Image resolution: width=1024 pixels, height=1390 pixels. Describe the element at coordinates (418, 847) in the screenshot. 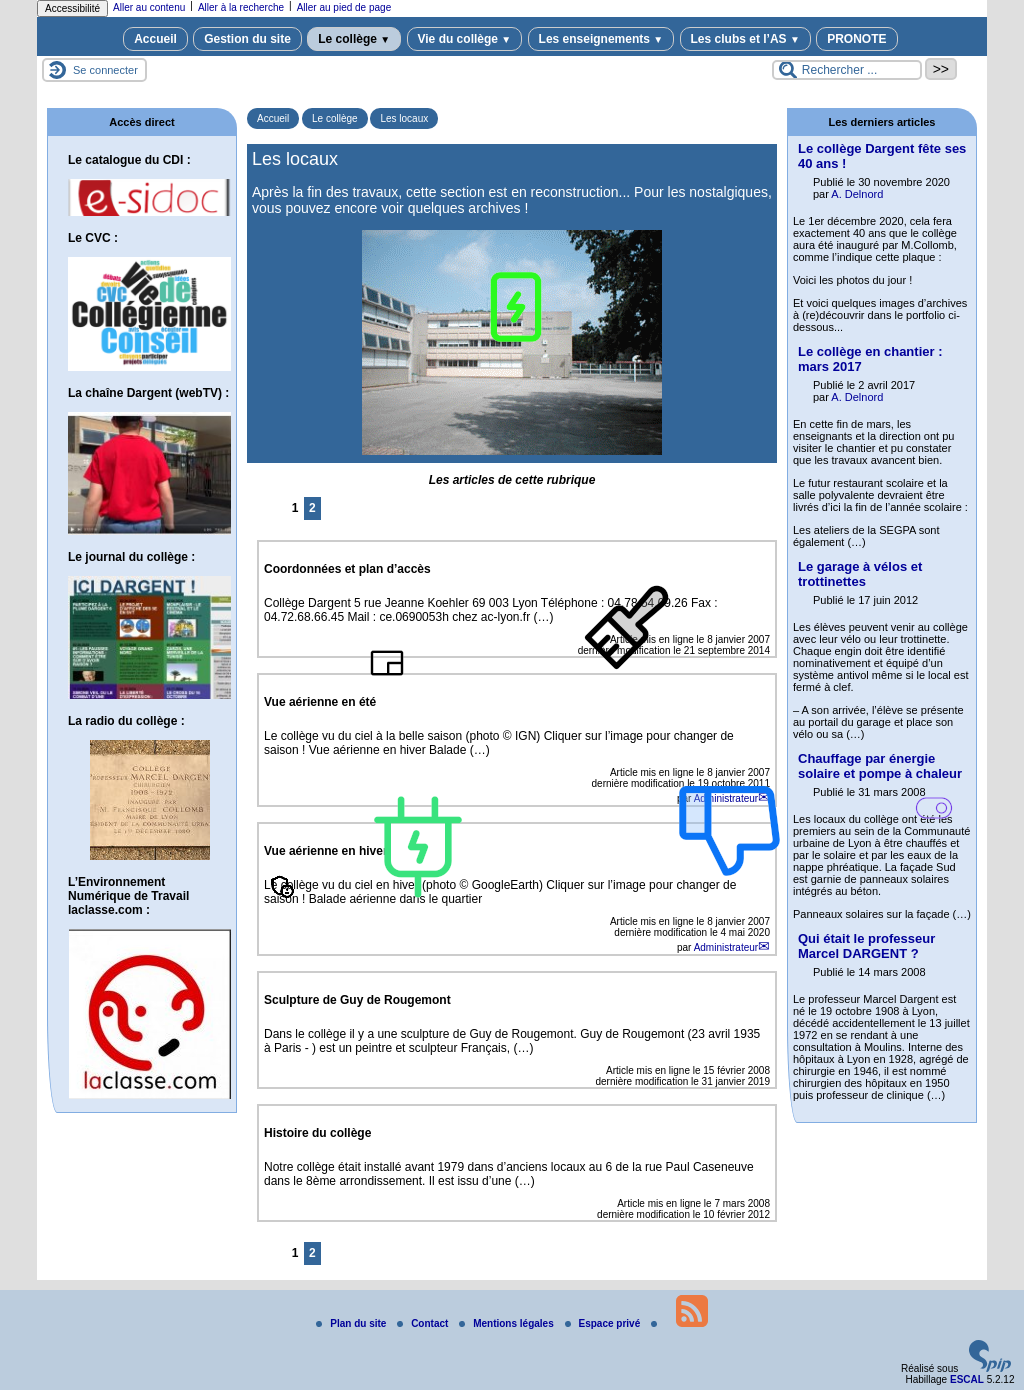

I see `indicates device is currently charging` at that location.